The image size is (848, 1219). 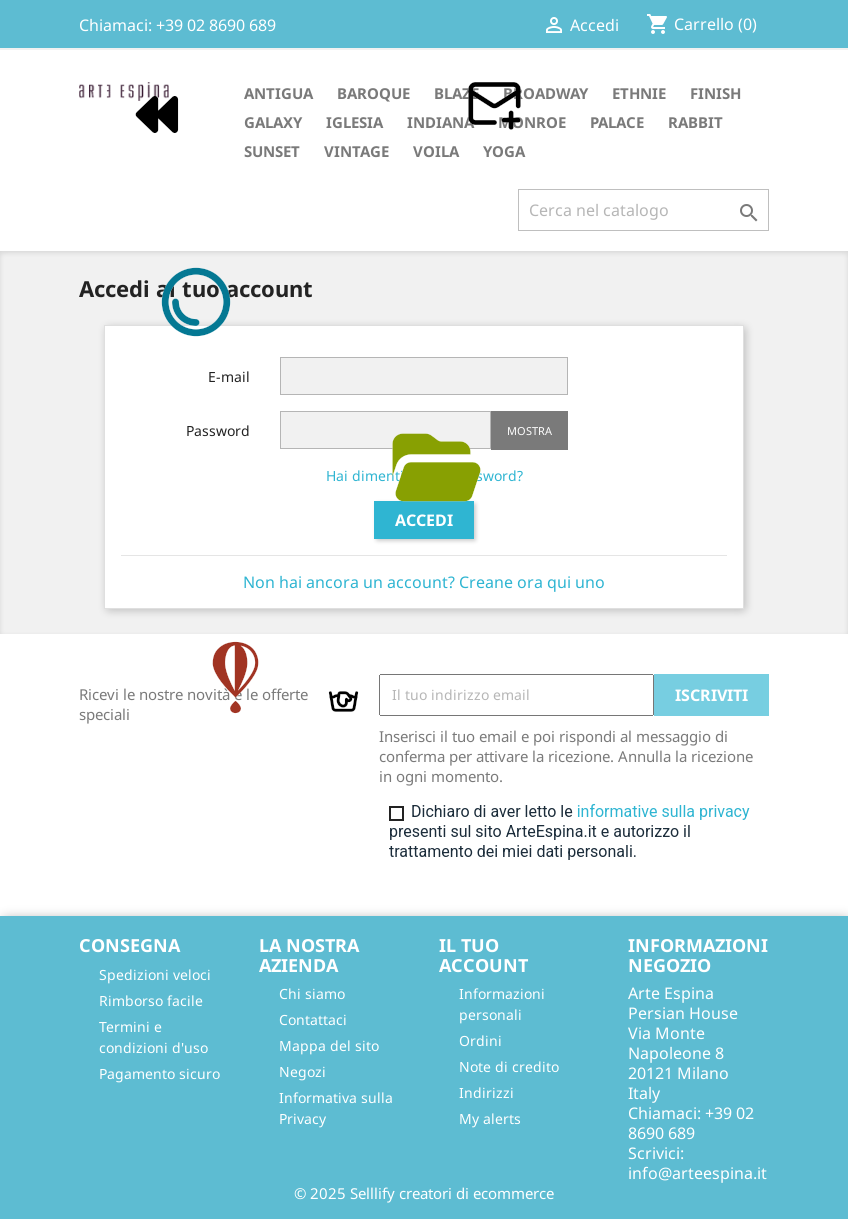 What do you see at coordinates (343, 701) in the screenshot?
I see `wash hands reminder or hygiene indicator` at bounding box center [343, 701].